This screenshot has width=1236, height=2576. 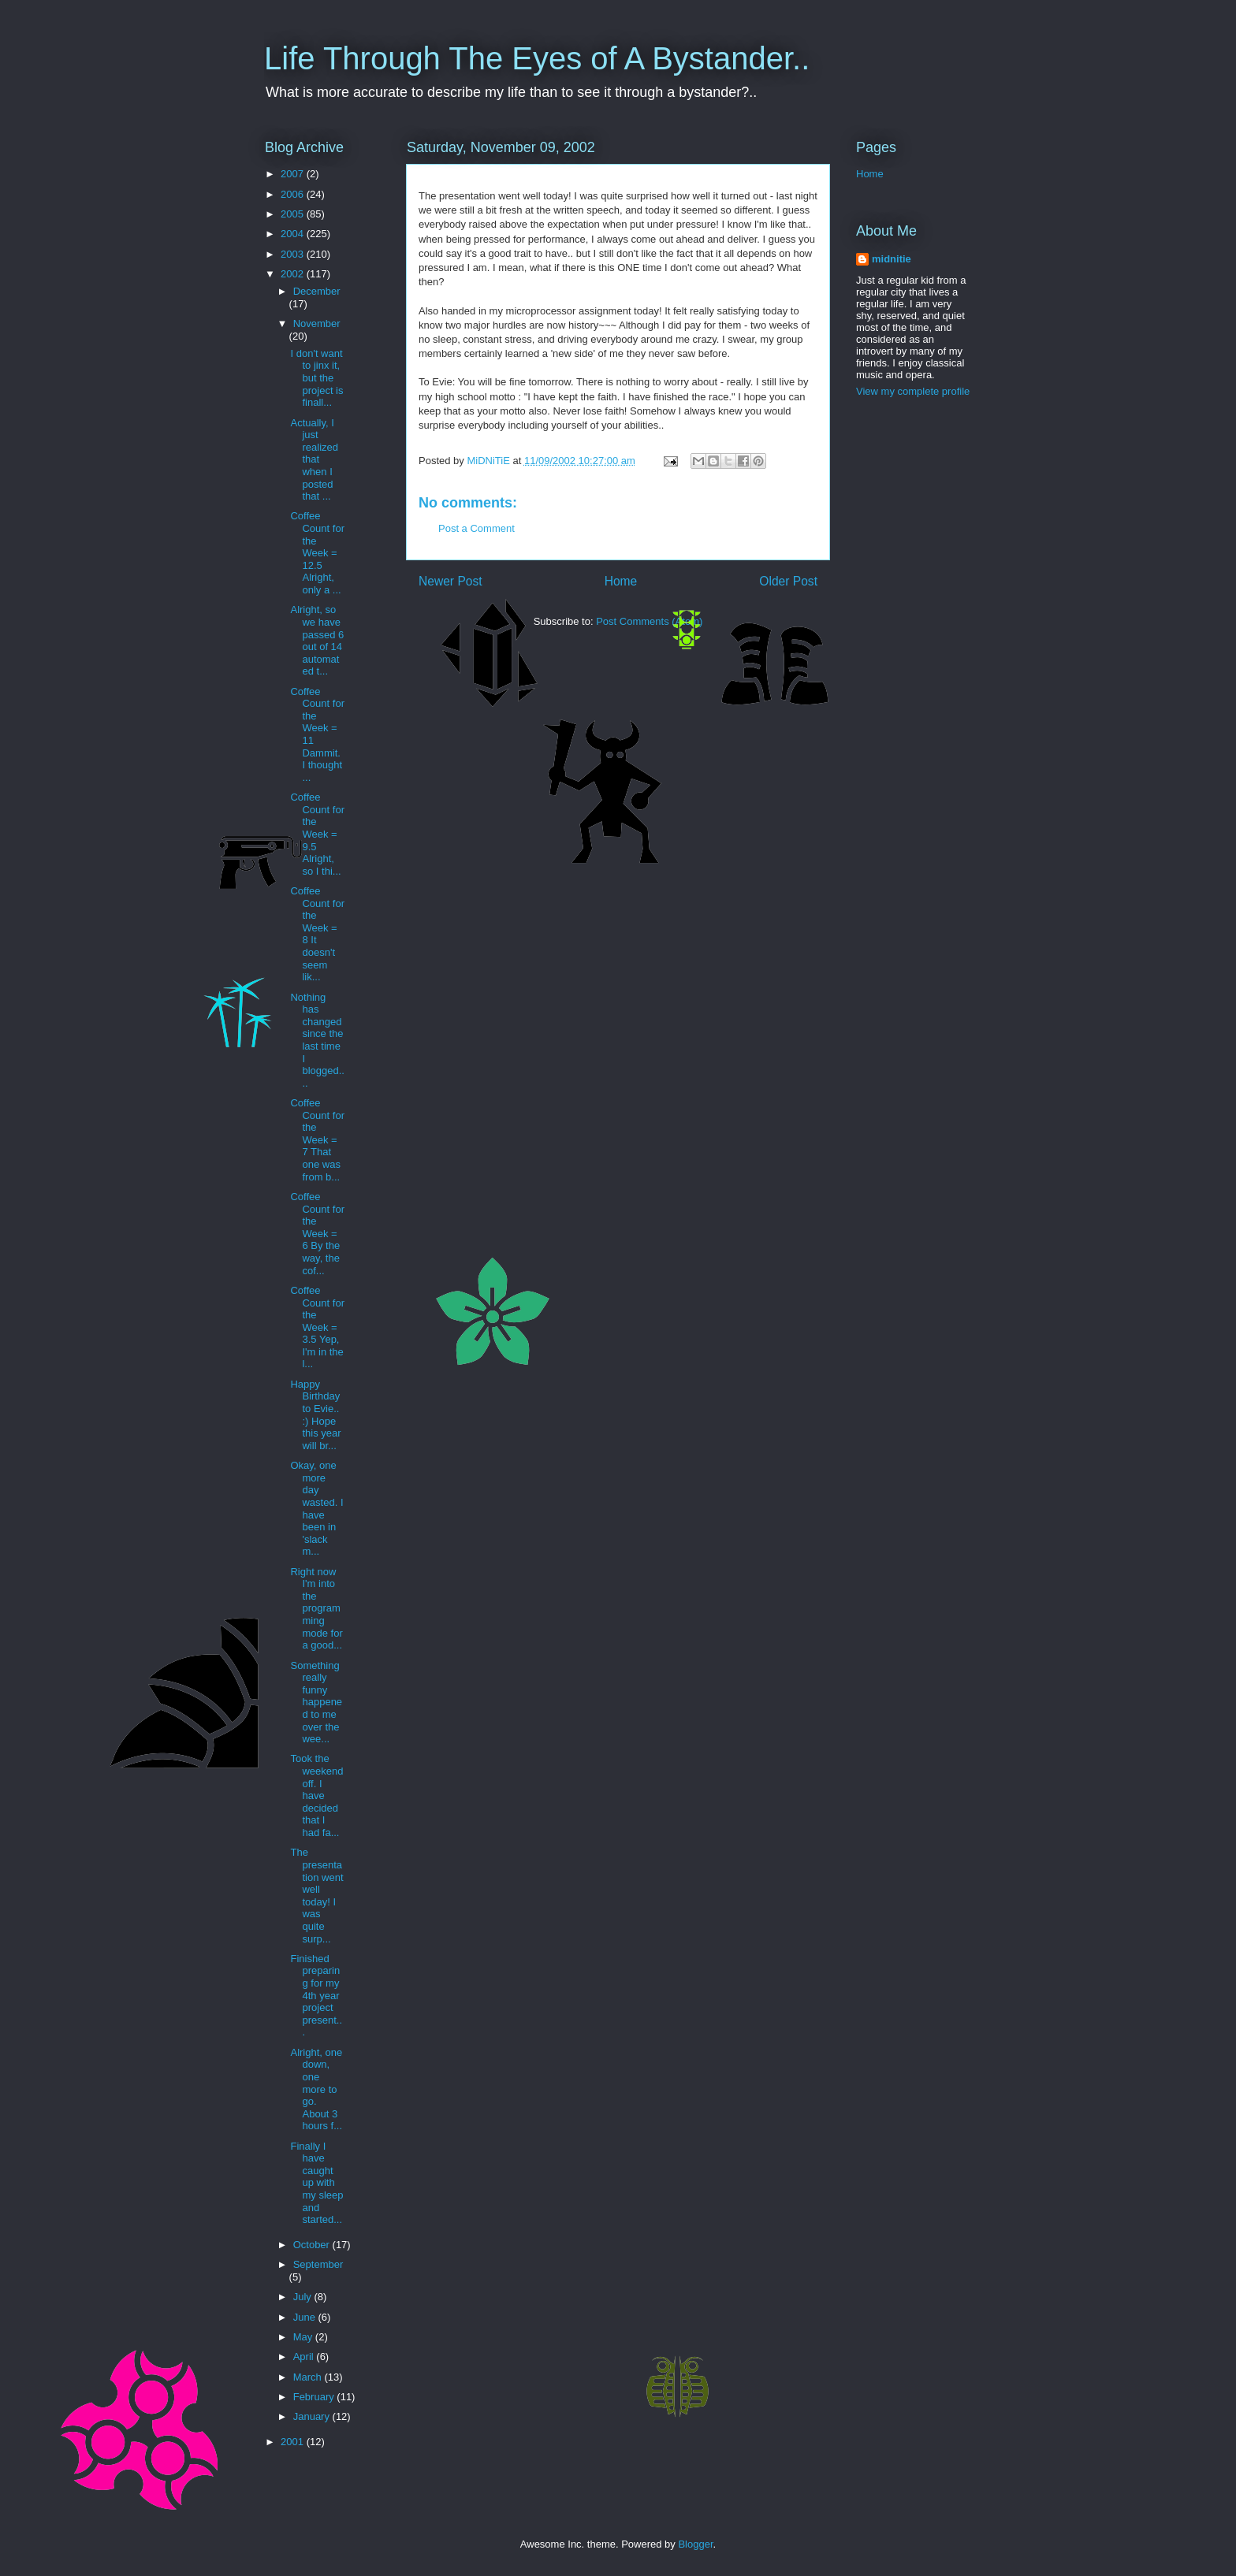 What do you see at coordinates (775, 663) in the screenshot?
I see `equip steel-toe boots to your character` at bounding box center [775, 663].